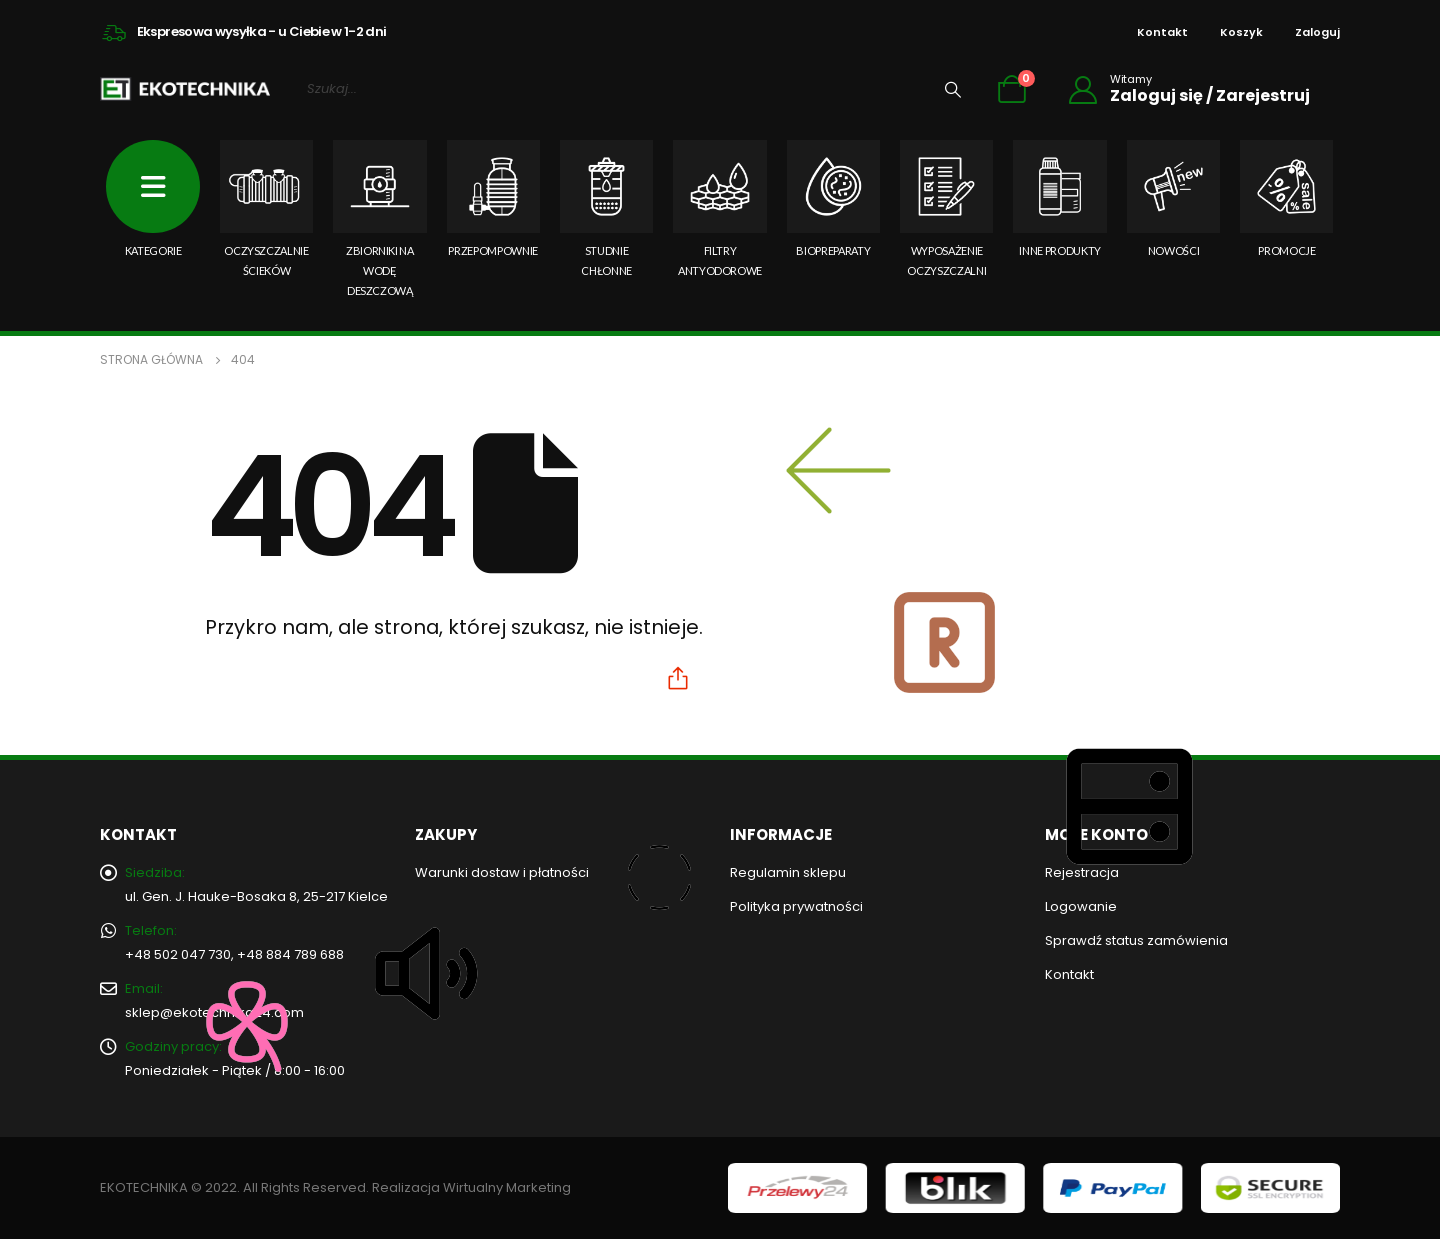 This screenshot has height=1239, width=1440. I want to click on indicates a rating or review section, so click(944, 642).